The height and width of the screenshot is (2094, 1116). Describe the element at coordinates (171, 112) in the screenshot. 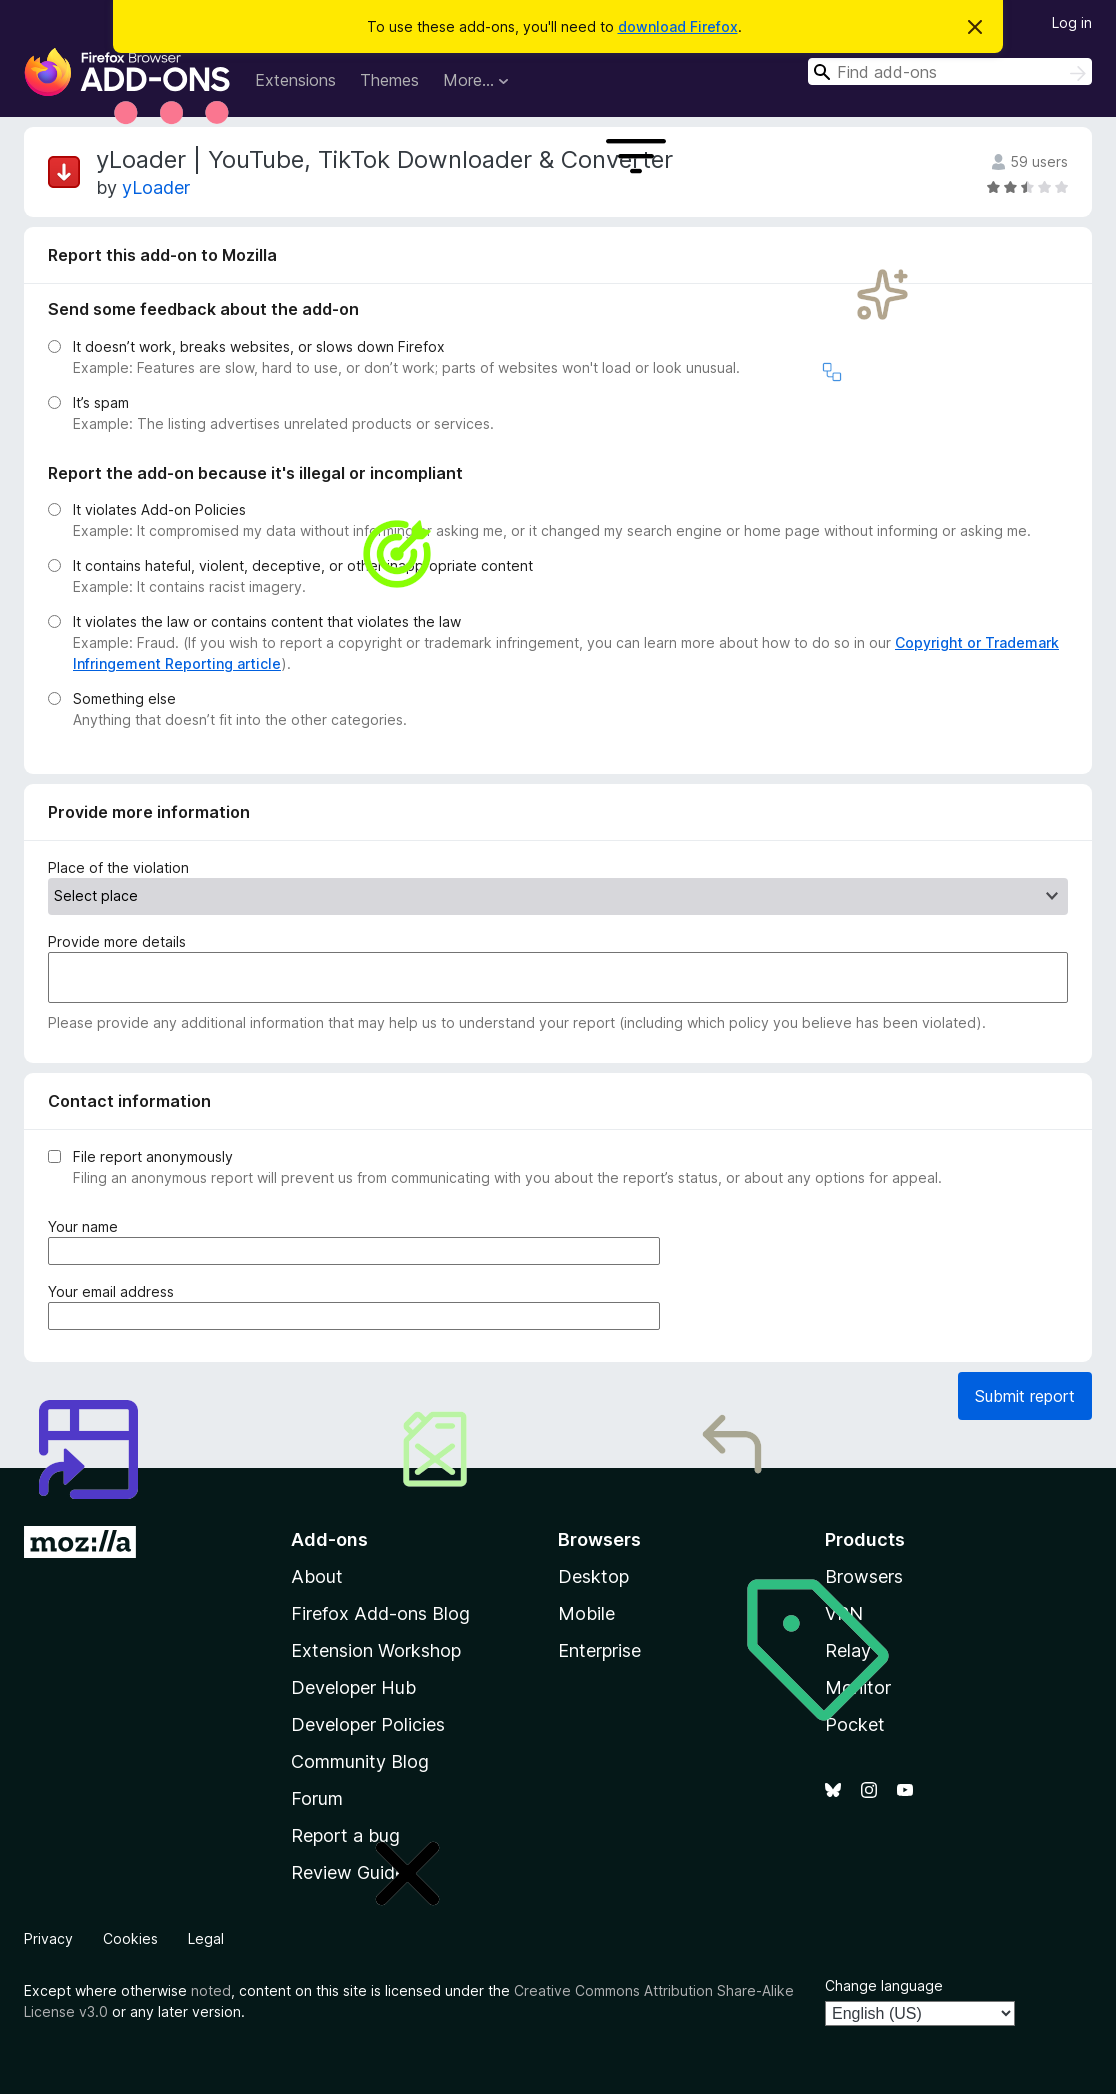

I see `open more options menu` at that location.